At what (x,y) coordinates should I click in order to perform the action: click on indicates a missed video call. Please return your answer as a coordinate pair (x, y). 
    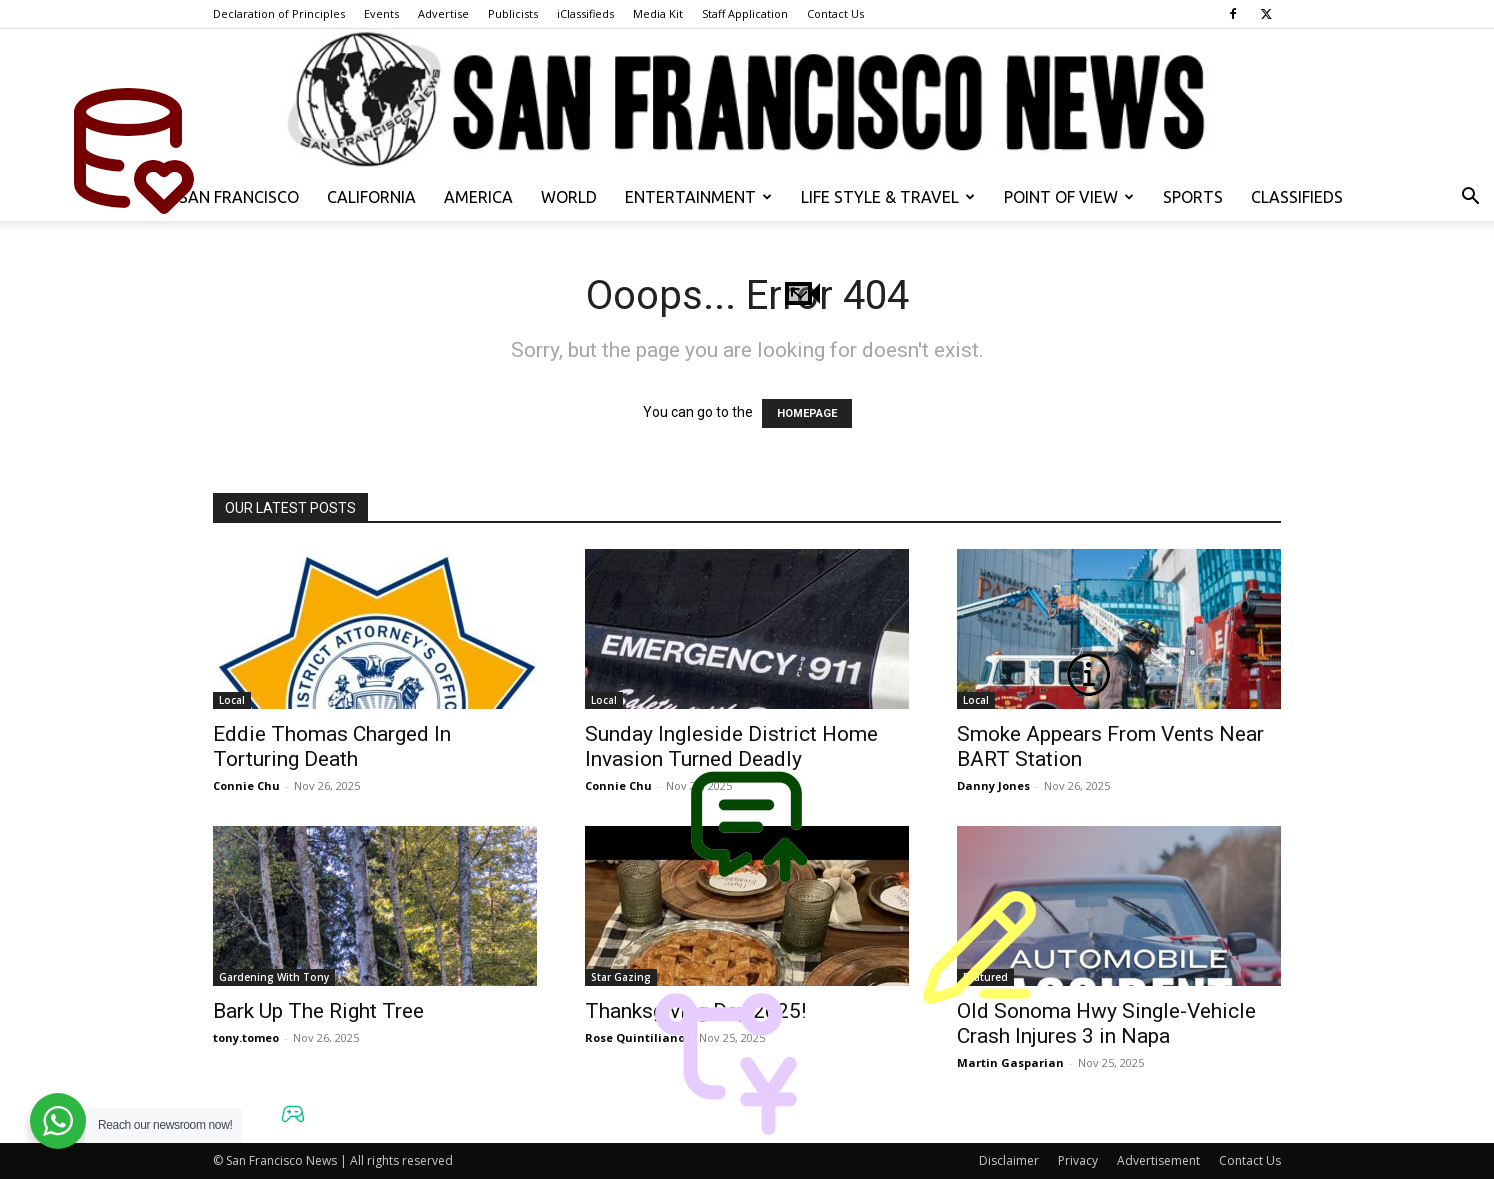
    Looking at the image, I should click on (802, 293).